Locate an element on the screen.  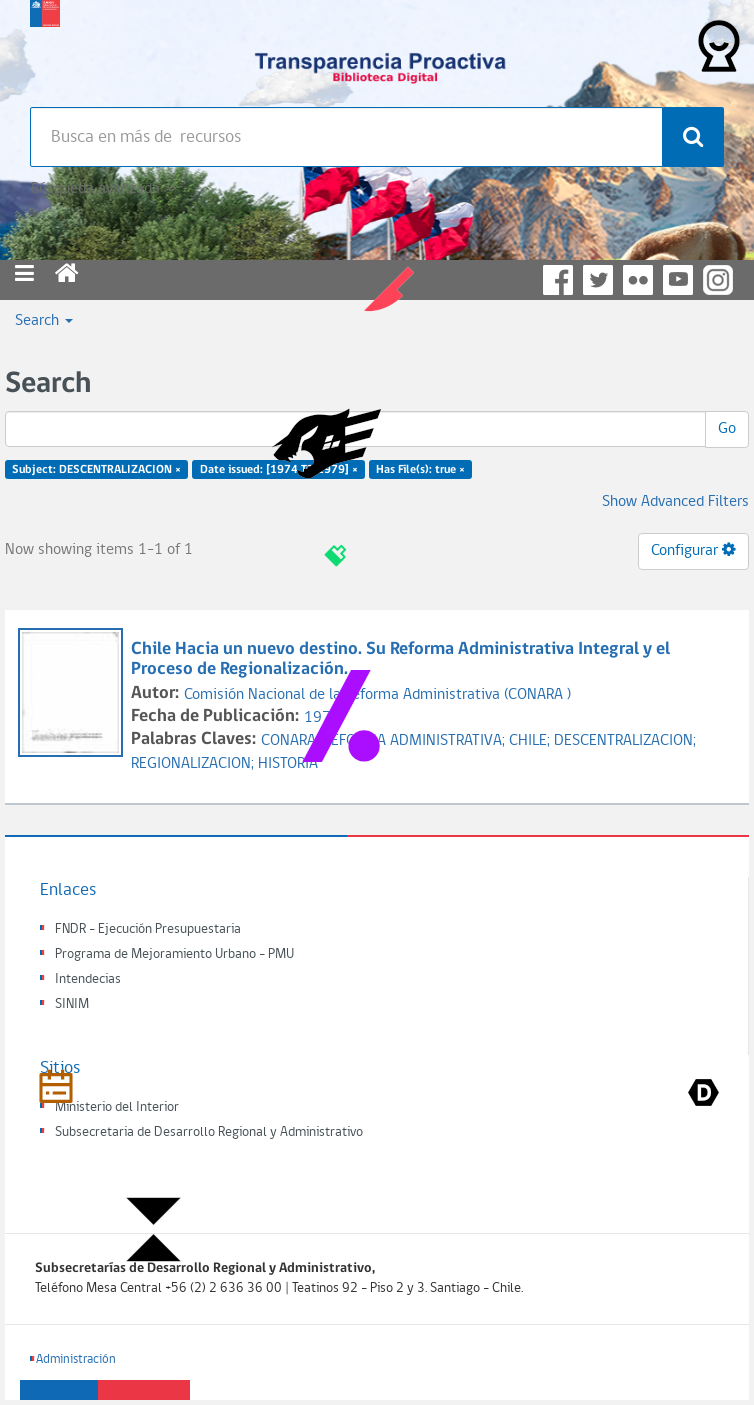
slice or cut selected object is located at coordinates (392, 289).